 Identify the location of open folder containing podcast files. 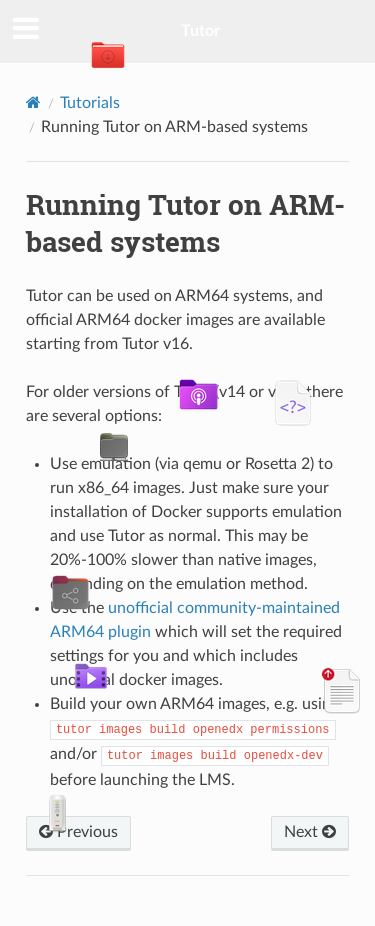
(198, 395).